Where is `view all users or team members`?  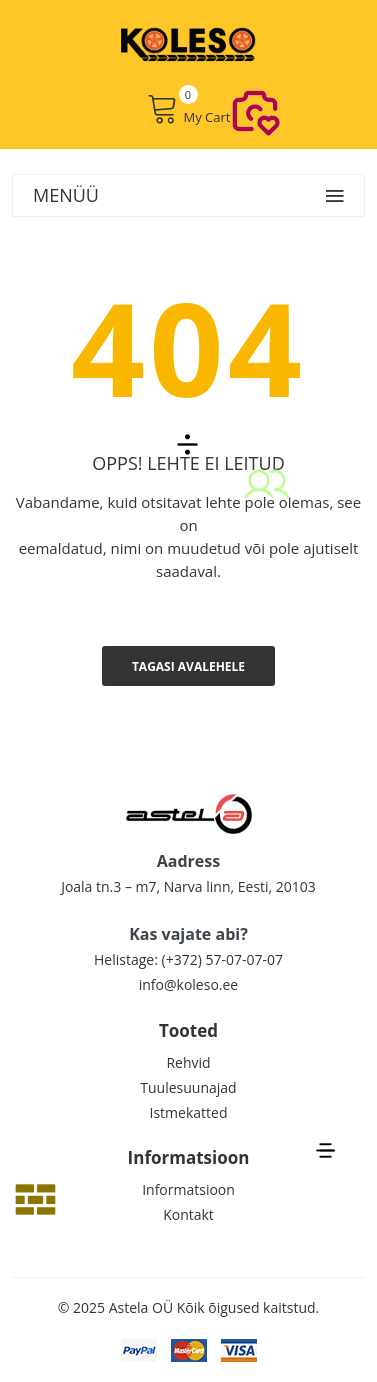 view all users or team members is located at coordinates (267, 484).